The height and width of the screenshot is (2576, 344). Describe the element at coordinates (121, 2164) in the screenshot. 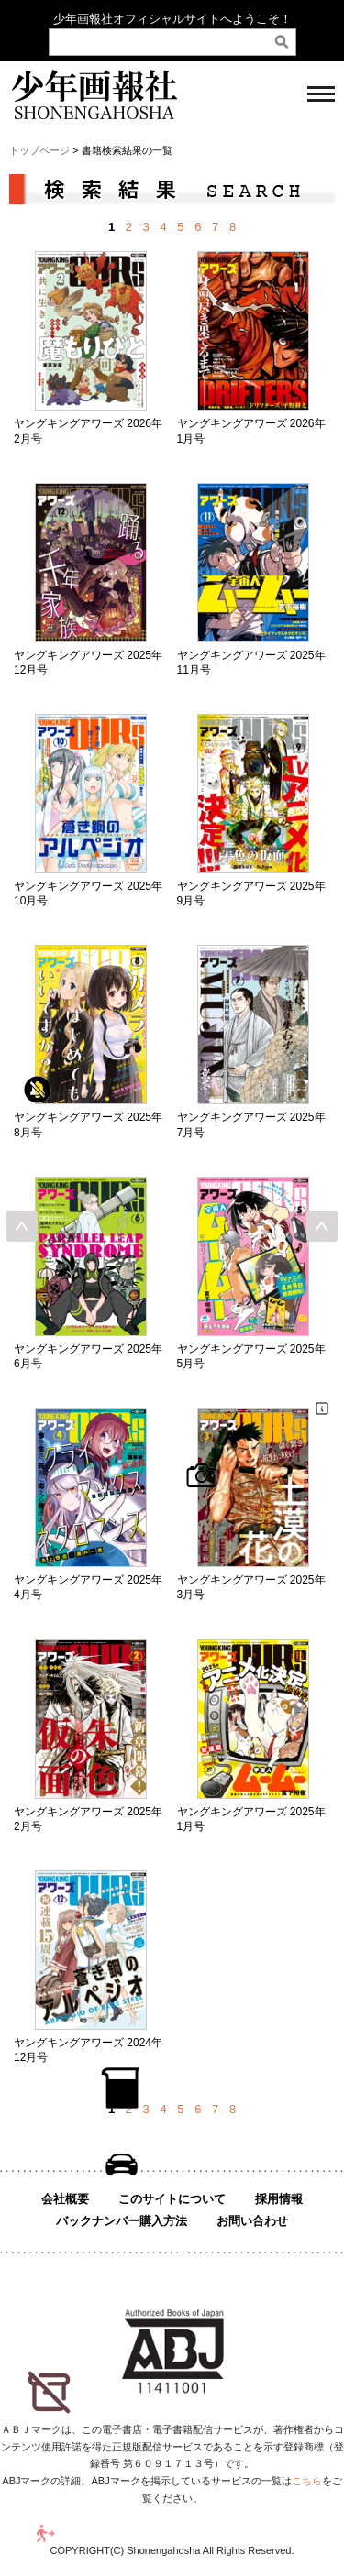

I see `access vehicle or car-related features` at that location.